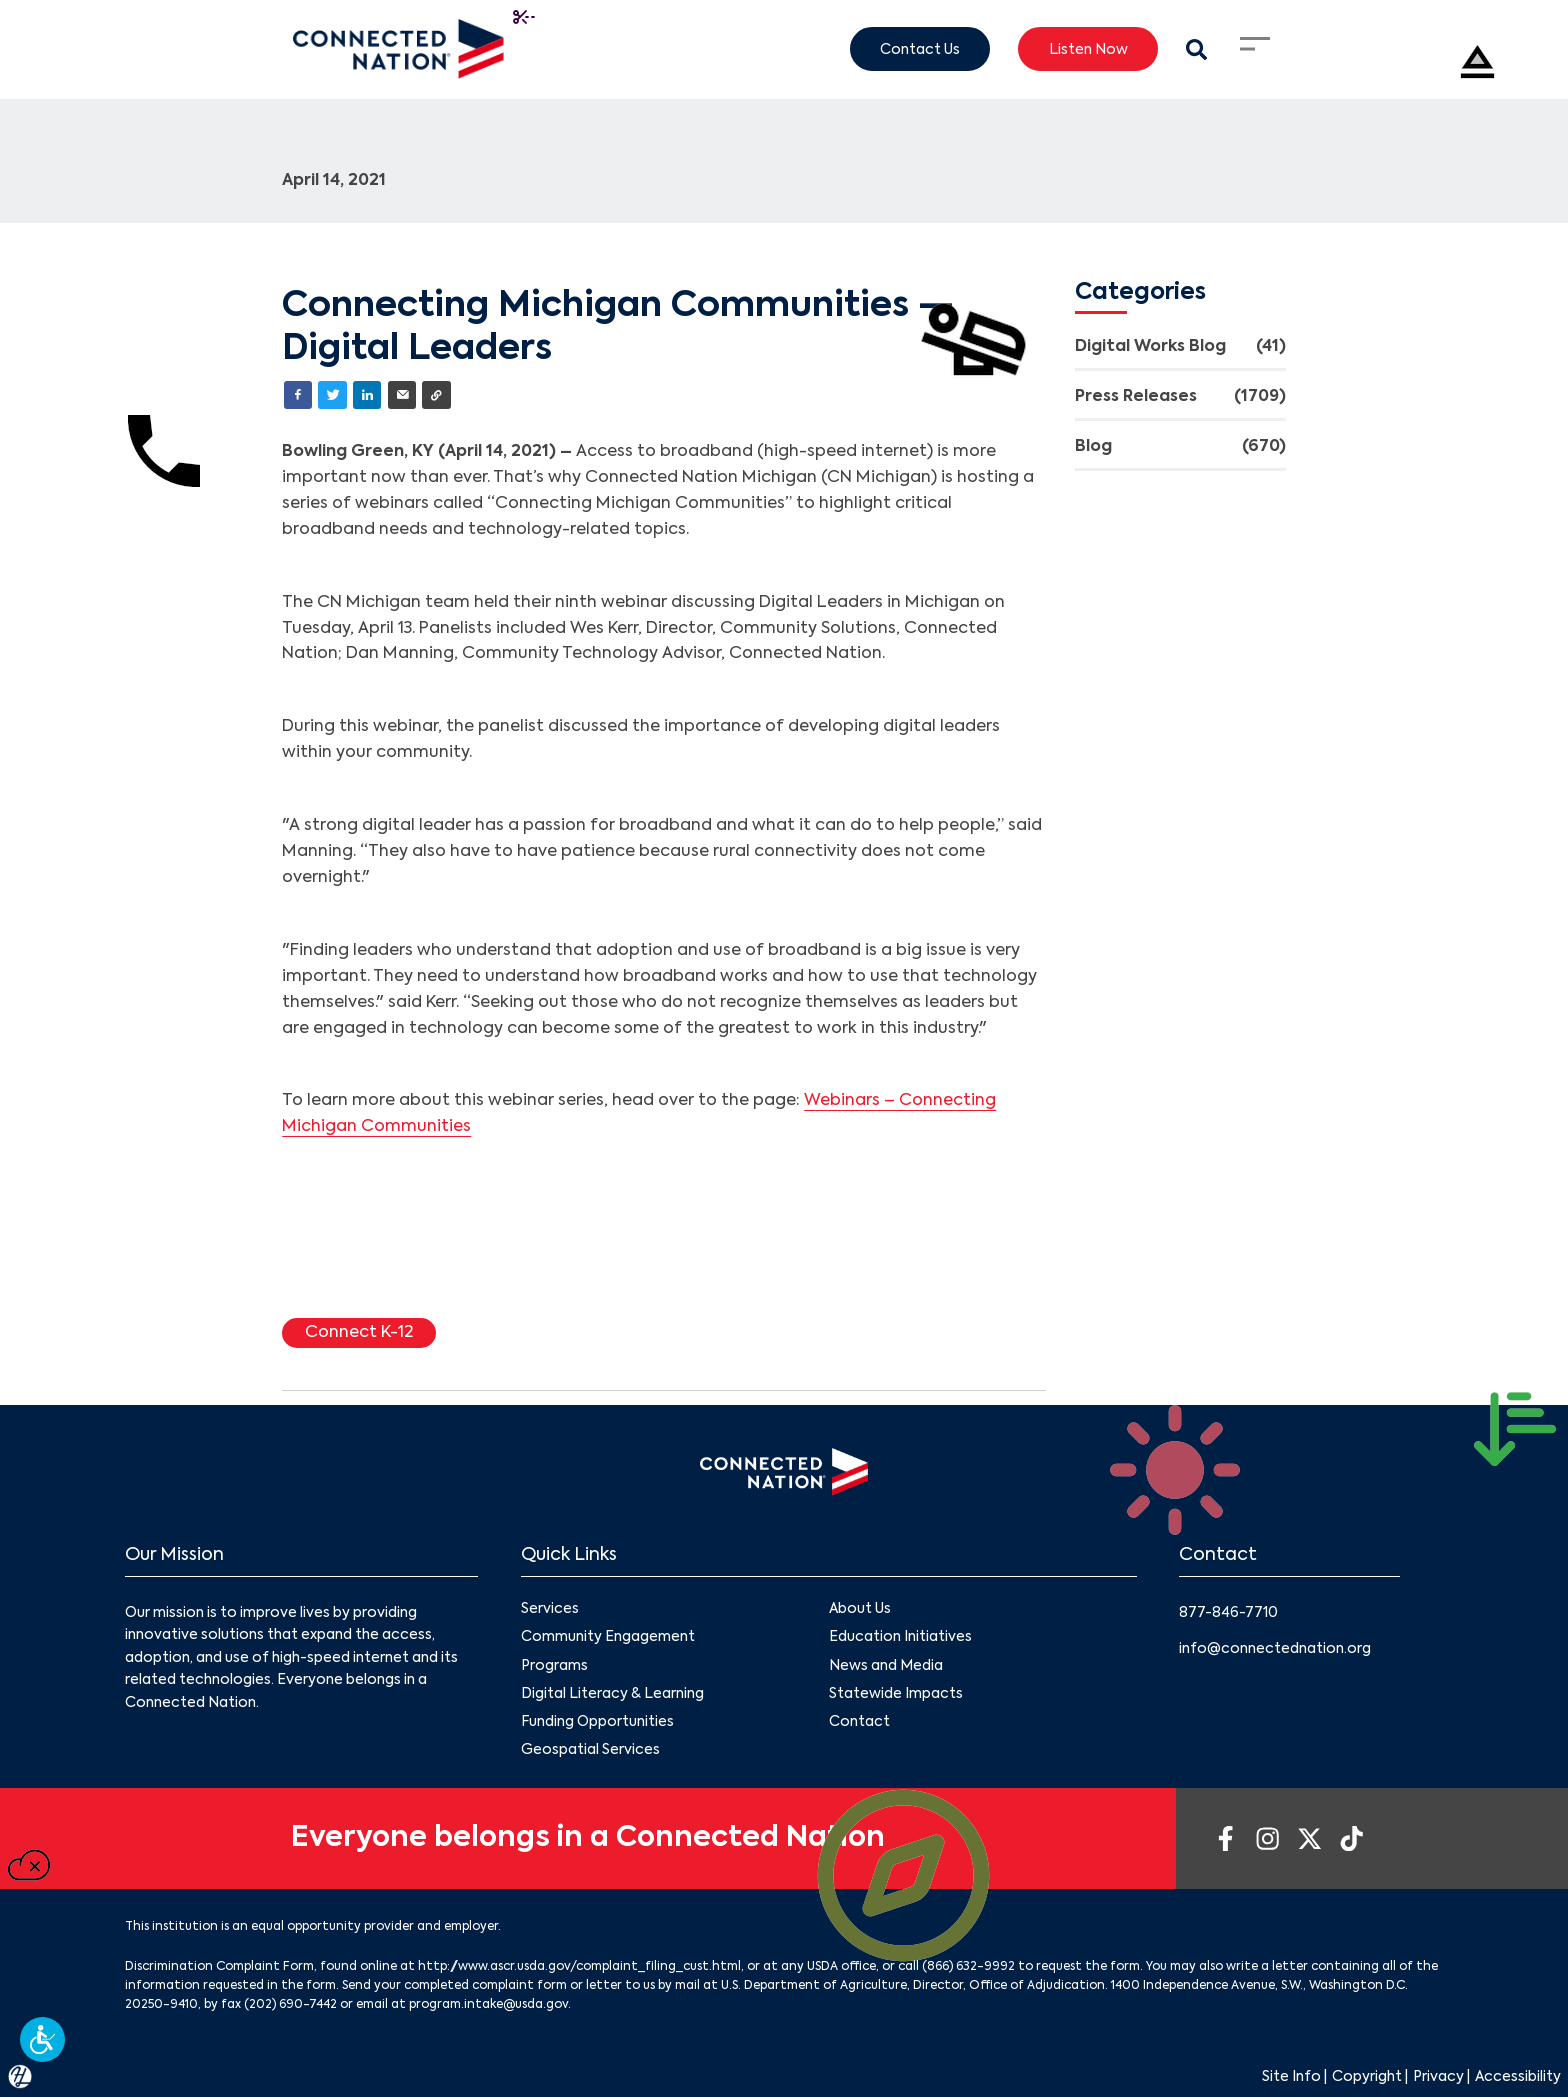 The image size is (1568, 2097). I want to click on switch to light mode, so click(1175, 1470).